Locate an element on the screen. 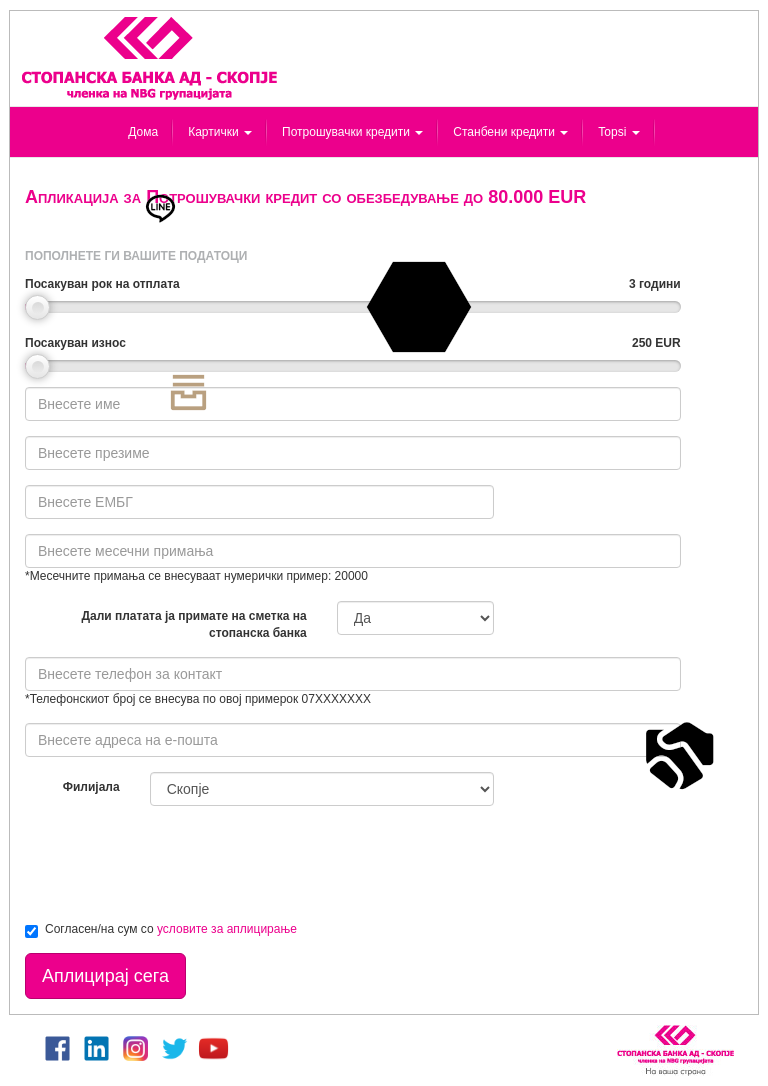 Image resolution: width=768 pixels, height=1086 pixels. indicates a partnership or collaboration is located at coordinates (681, 754).